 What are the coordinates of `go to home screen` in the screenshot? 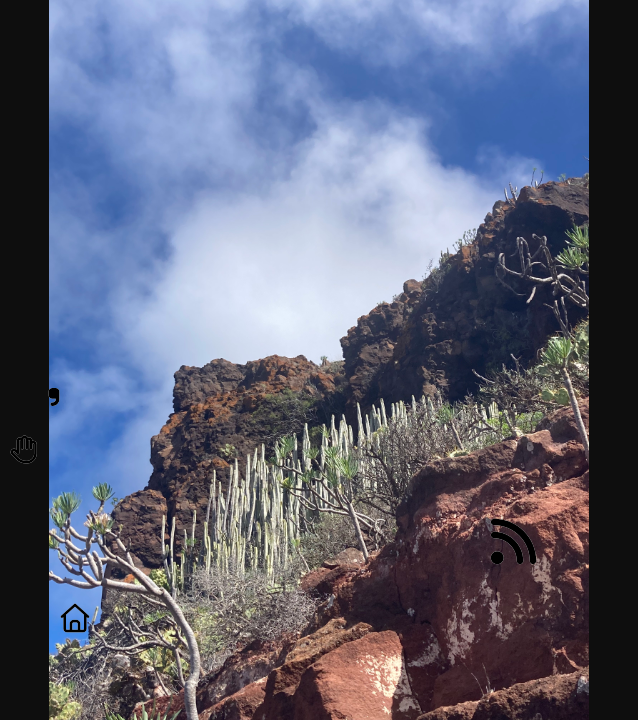 It's located at (75, 618).